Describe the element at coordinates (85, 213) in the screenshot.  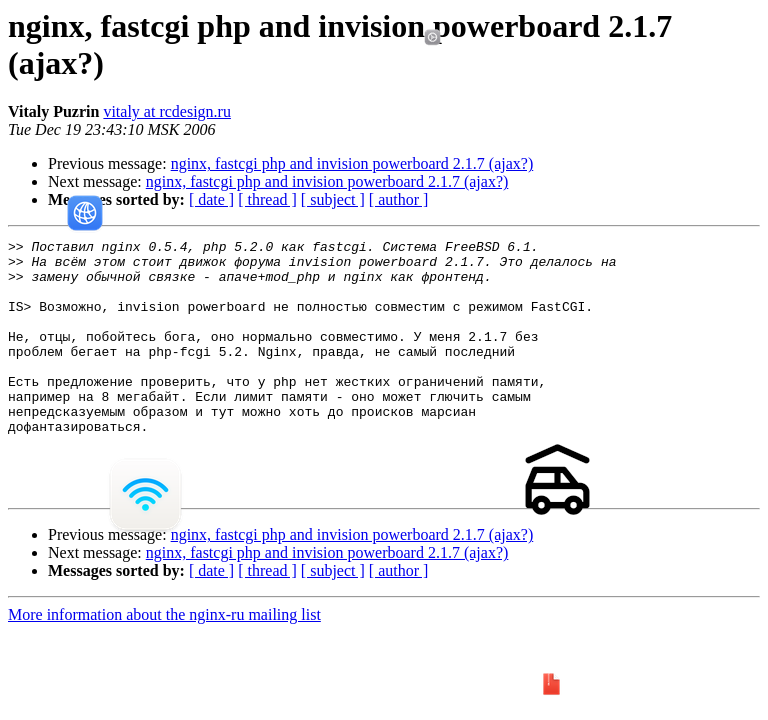
I see `access web-based applications` at that location.